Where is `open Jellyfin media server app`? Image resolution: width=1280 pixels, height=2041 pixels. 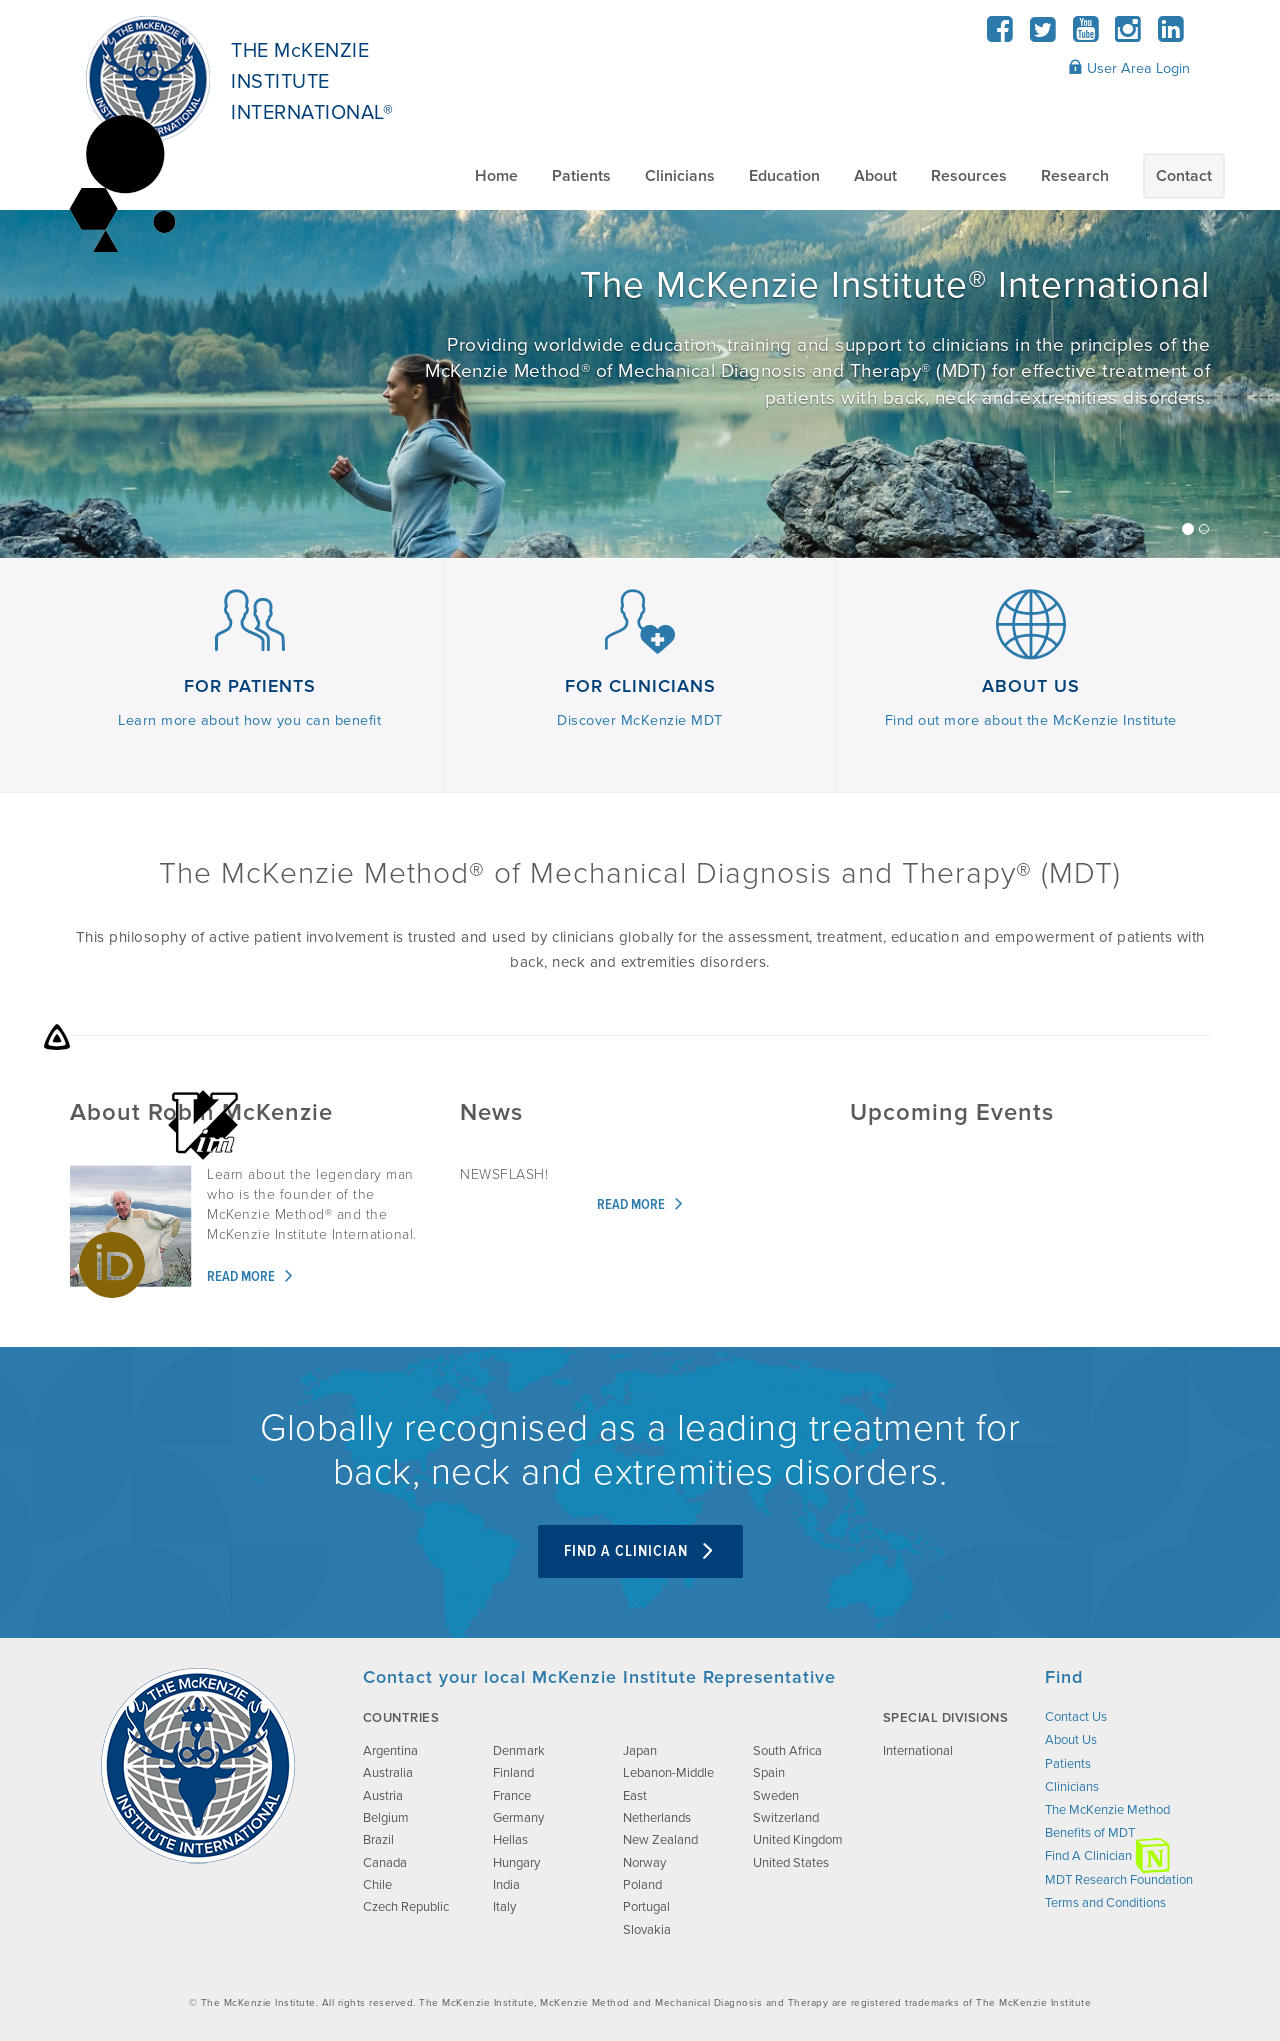
open Jellyfin media server app is located at coordinates (57, 1037).